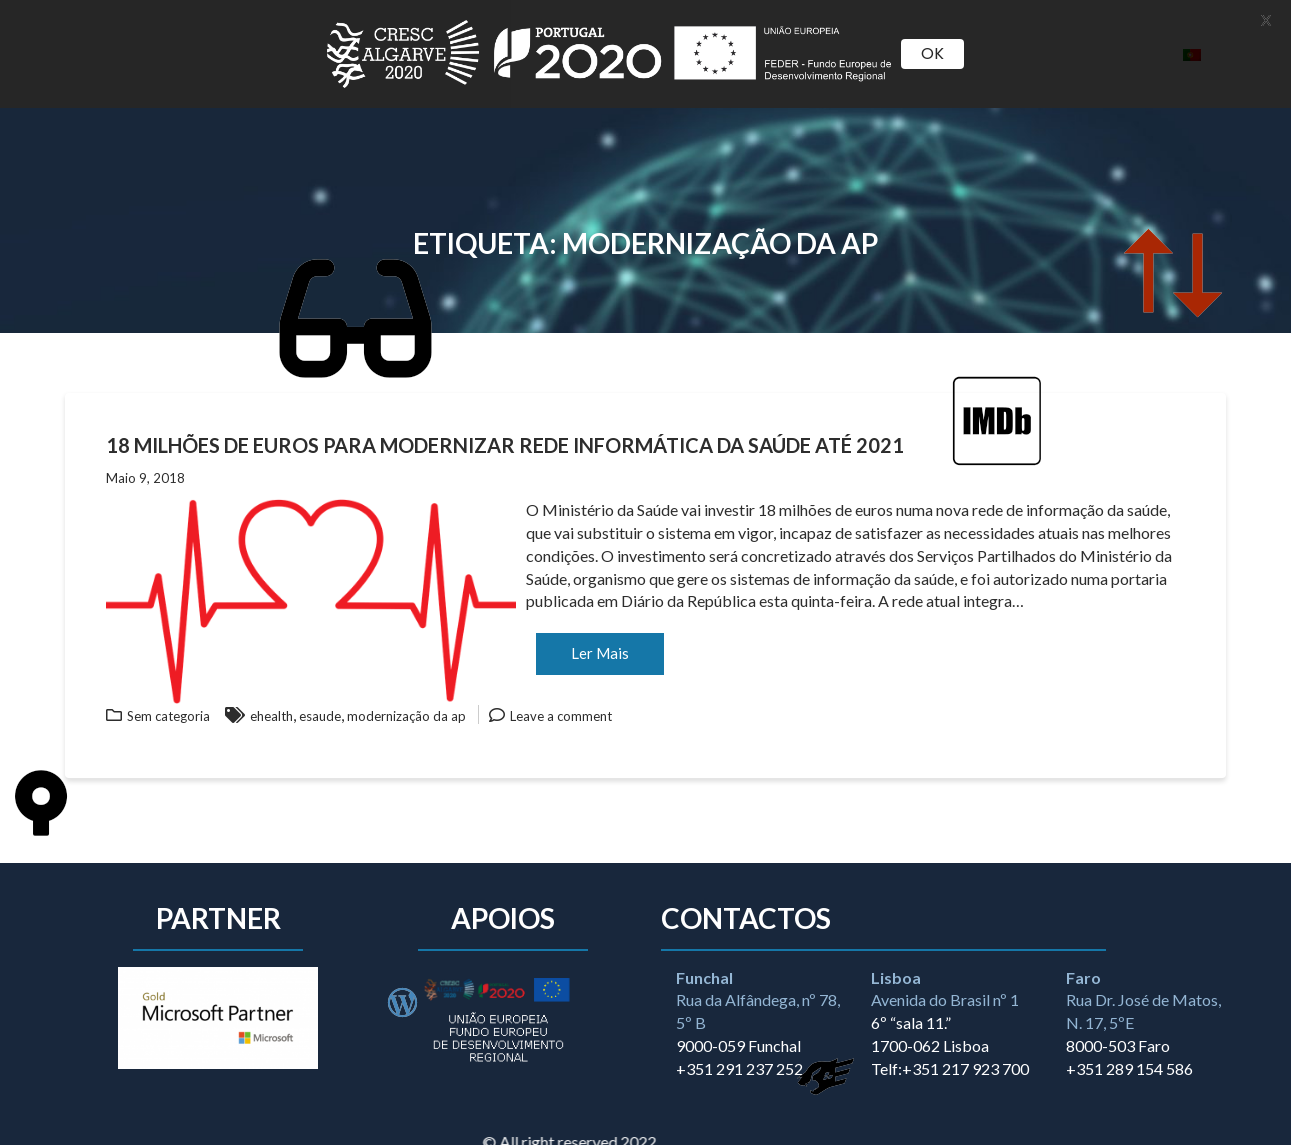  I want to click on open sourcetree git client, so click(41, 803).